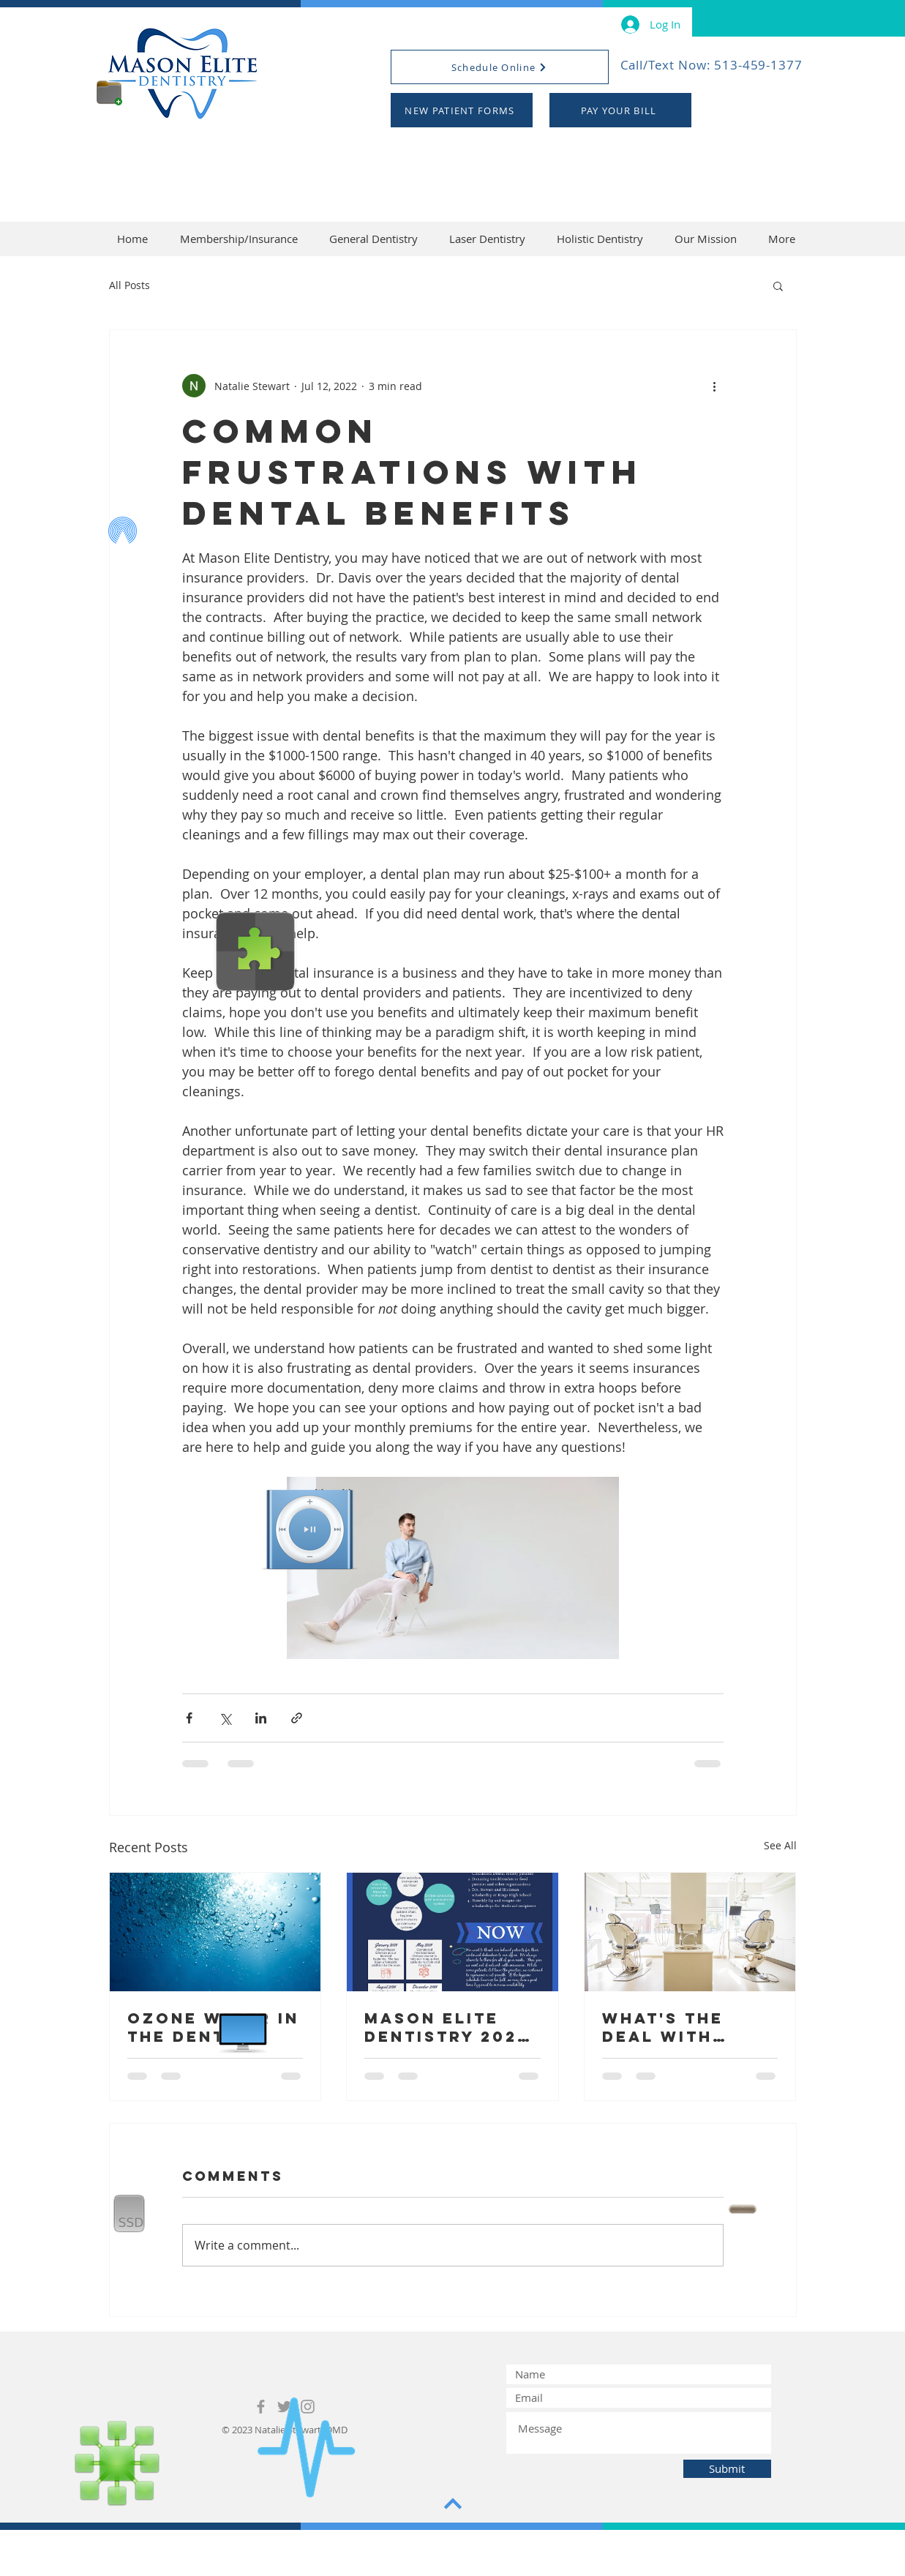  What do you see at coordinates (243, 2024) in the screenshot?
I see `apple led cinema display 24-inch monitor` at bounding box center [243, 2024].